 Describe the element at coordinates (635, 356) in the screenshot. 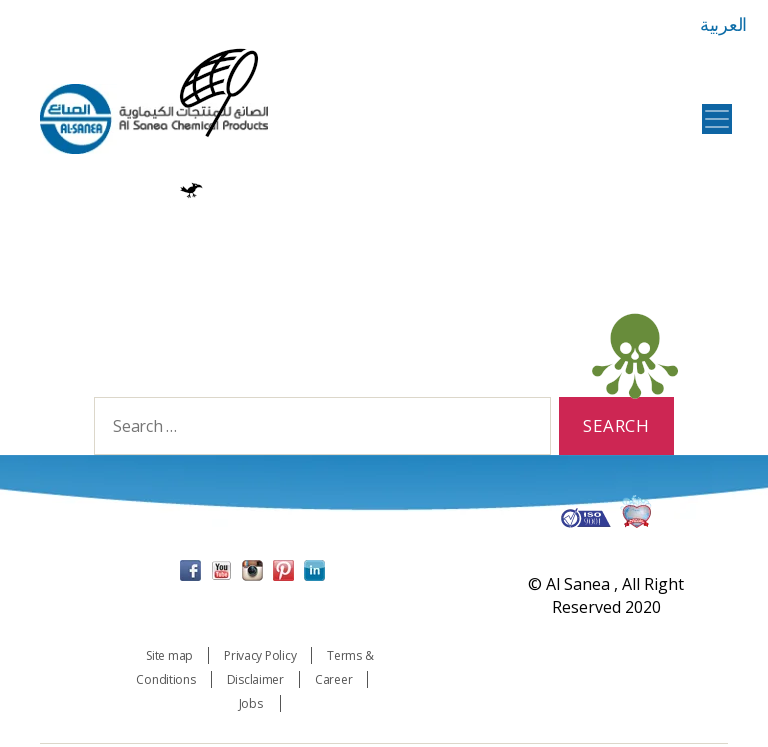

I see `indicates a toxic or hazardous game element` at that location.